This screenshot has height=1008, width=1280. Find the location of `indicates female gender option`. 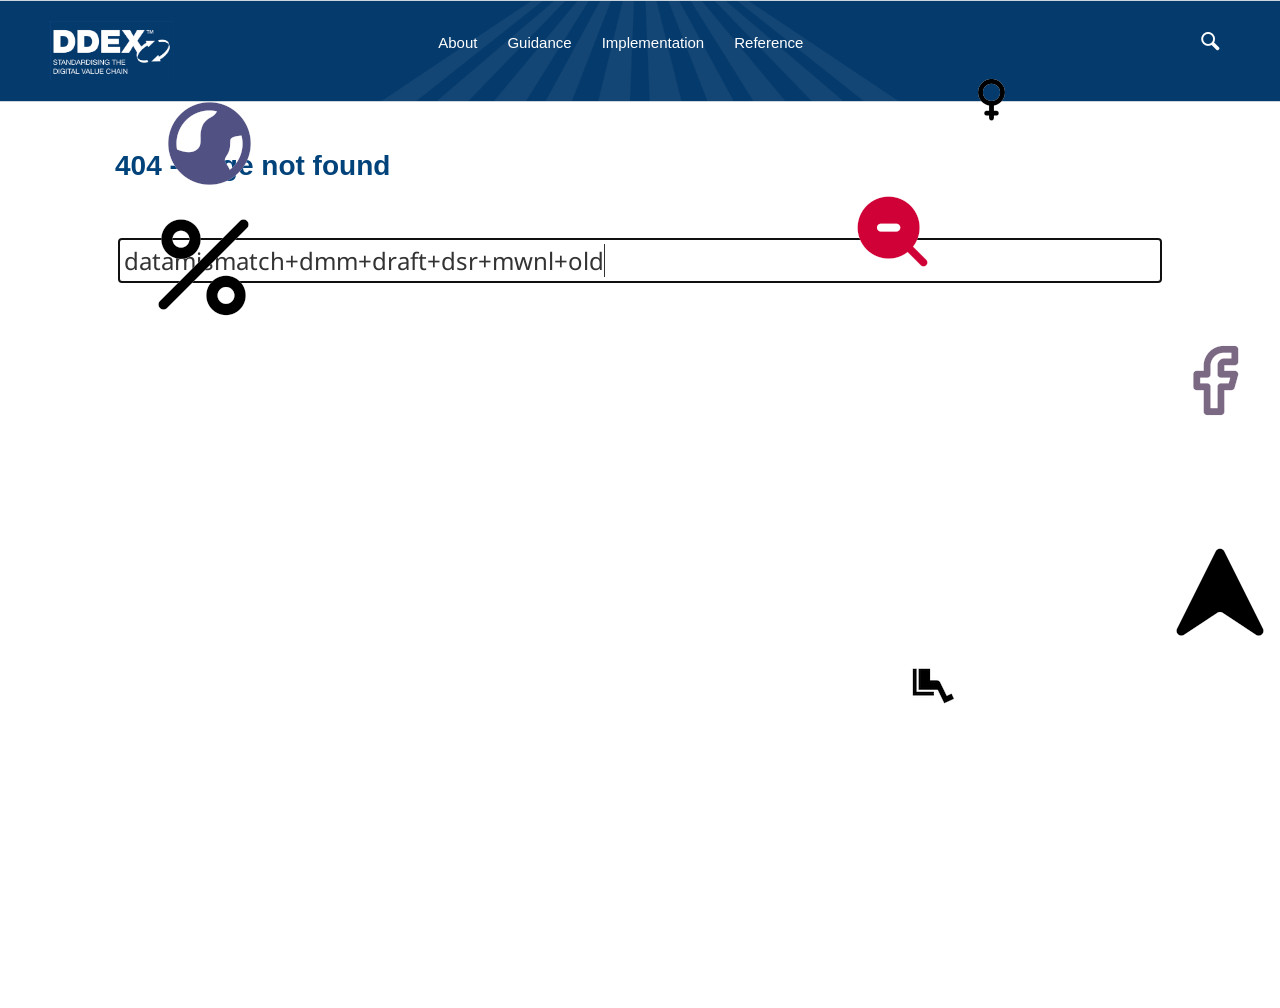

indicates female gender option is located at coordinates (991, 98).